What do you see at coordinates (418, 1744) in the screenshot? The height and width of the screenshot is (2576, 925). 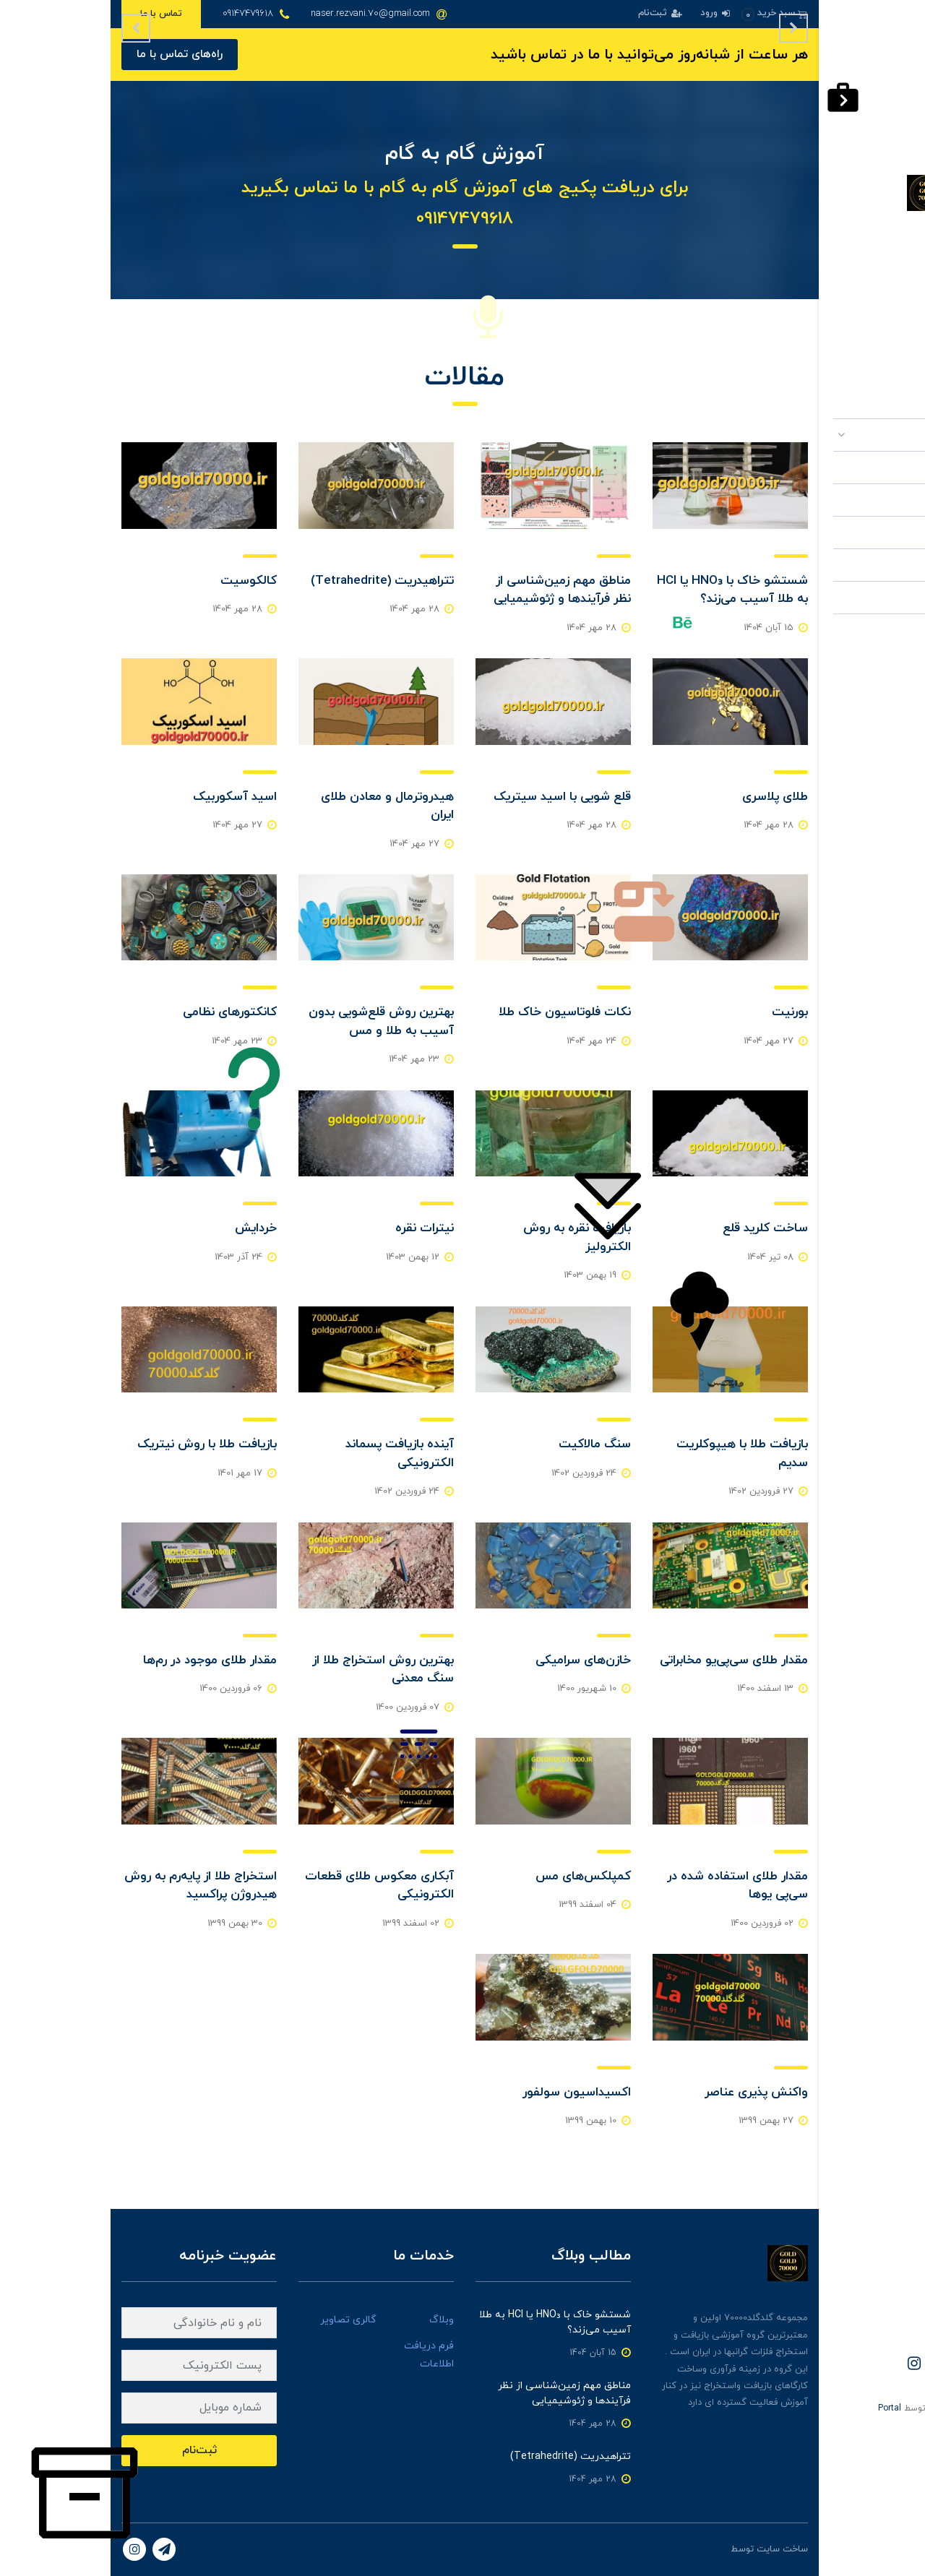 I see `select border line style` at bounding box center [418, 1744].